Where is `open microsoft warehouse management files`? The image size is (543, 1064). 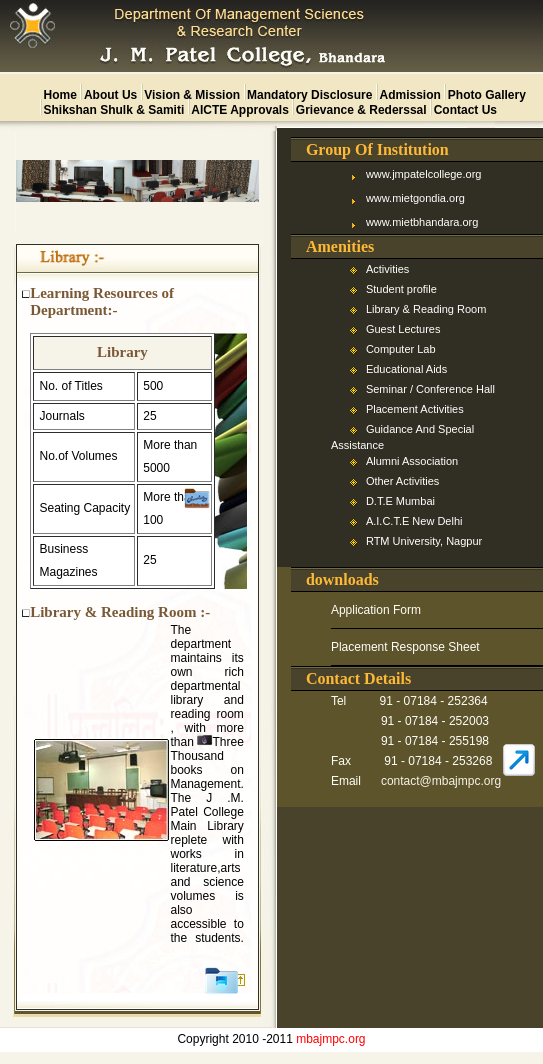
open microsoft warehouse management files is located at coordinates (221, 981).